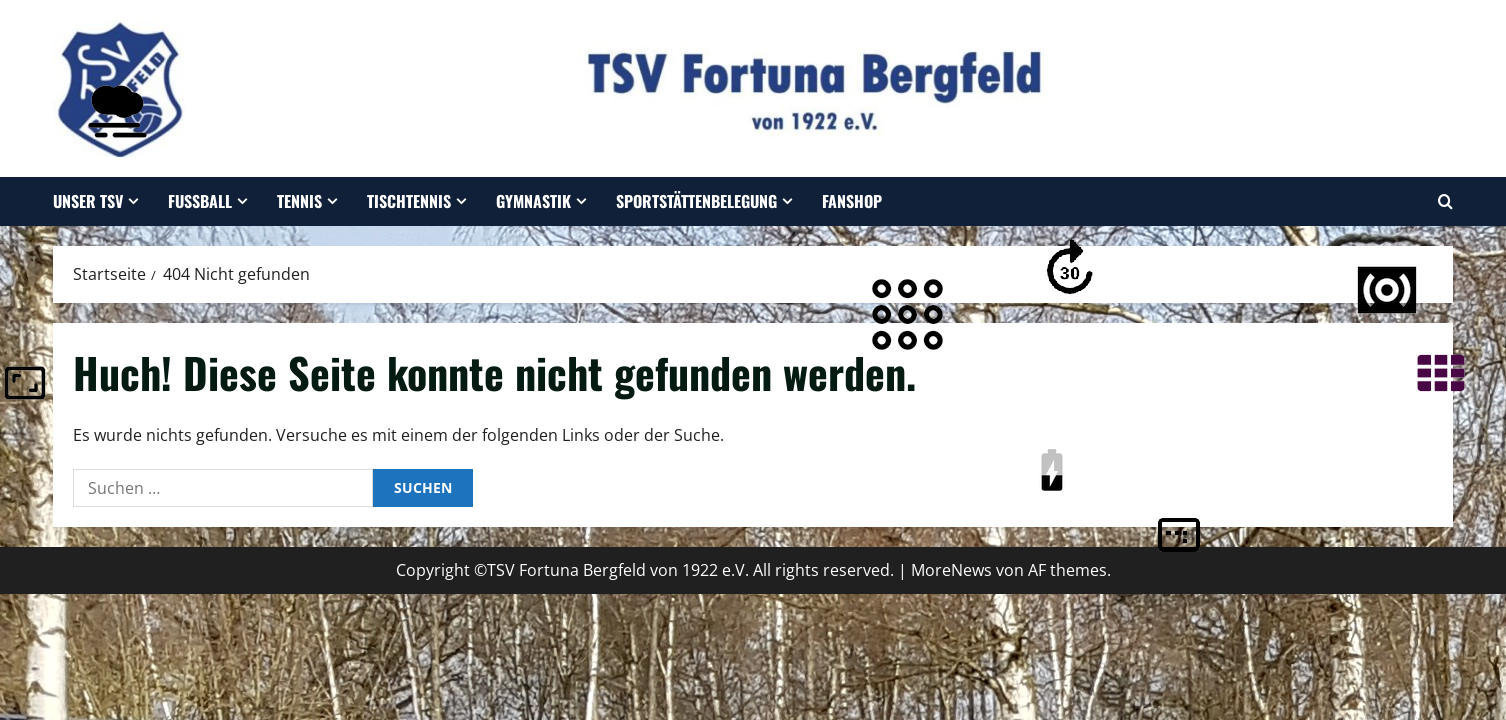 The image size is (1506, 720). Describe the element at coordinates (1052, 470) in the screenshot. I see `indicates battery is charging at 30% capacity` at that location.